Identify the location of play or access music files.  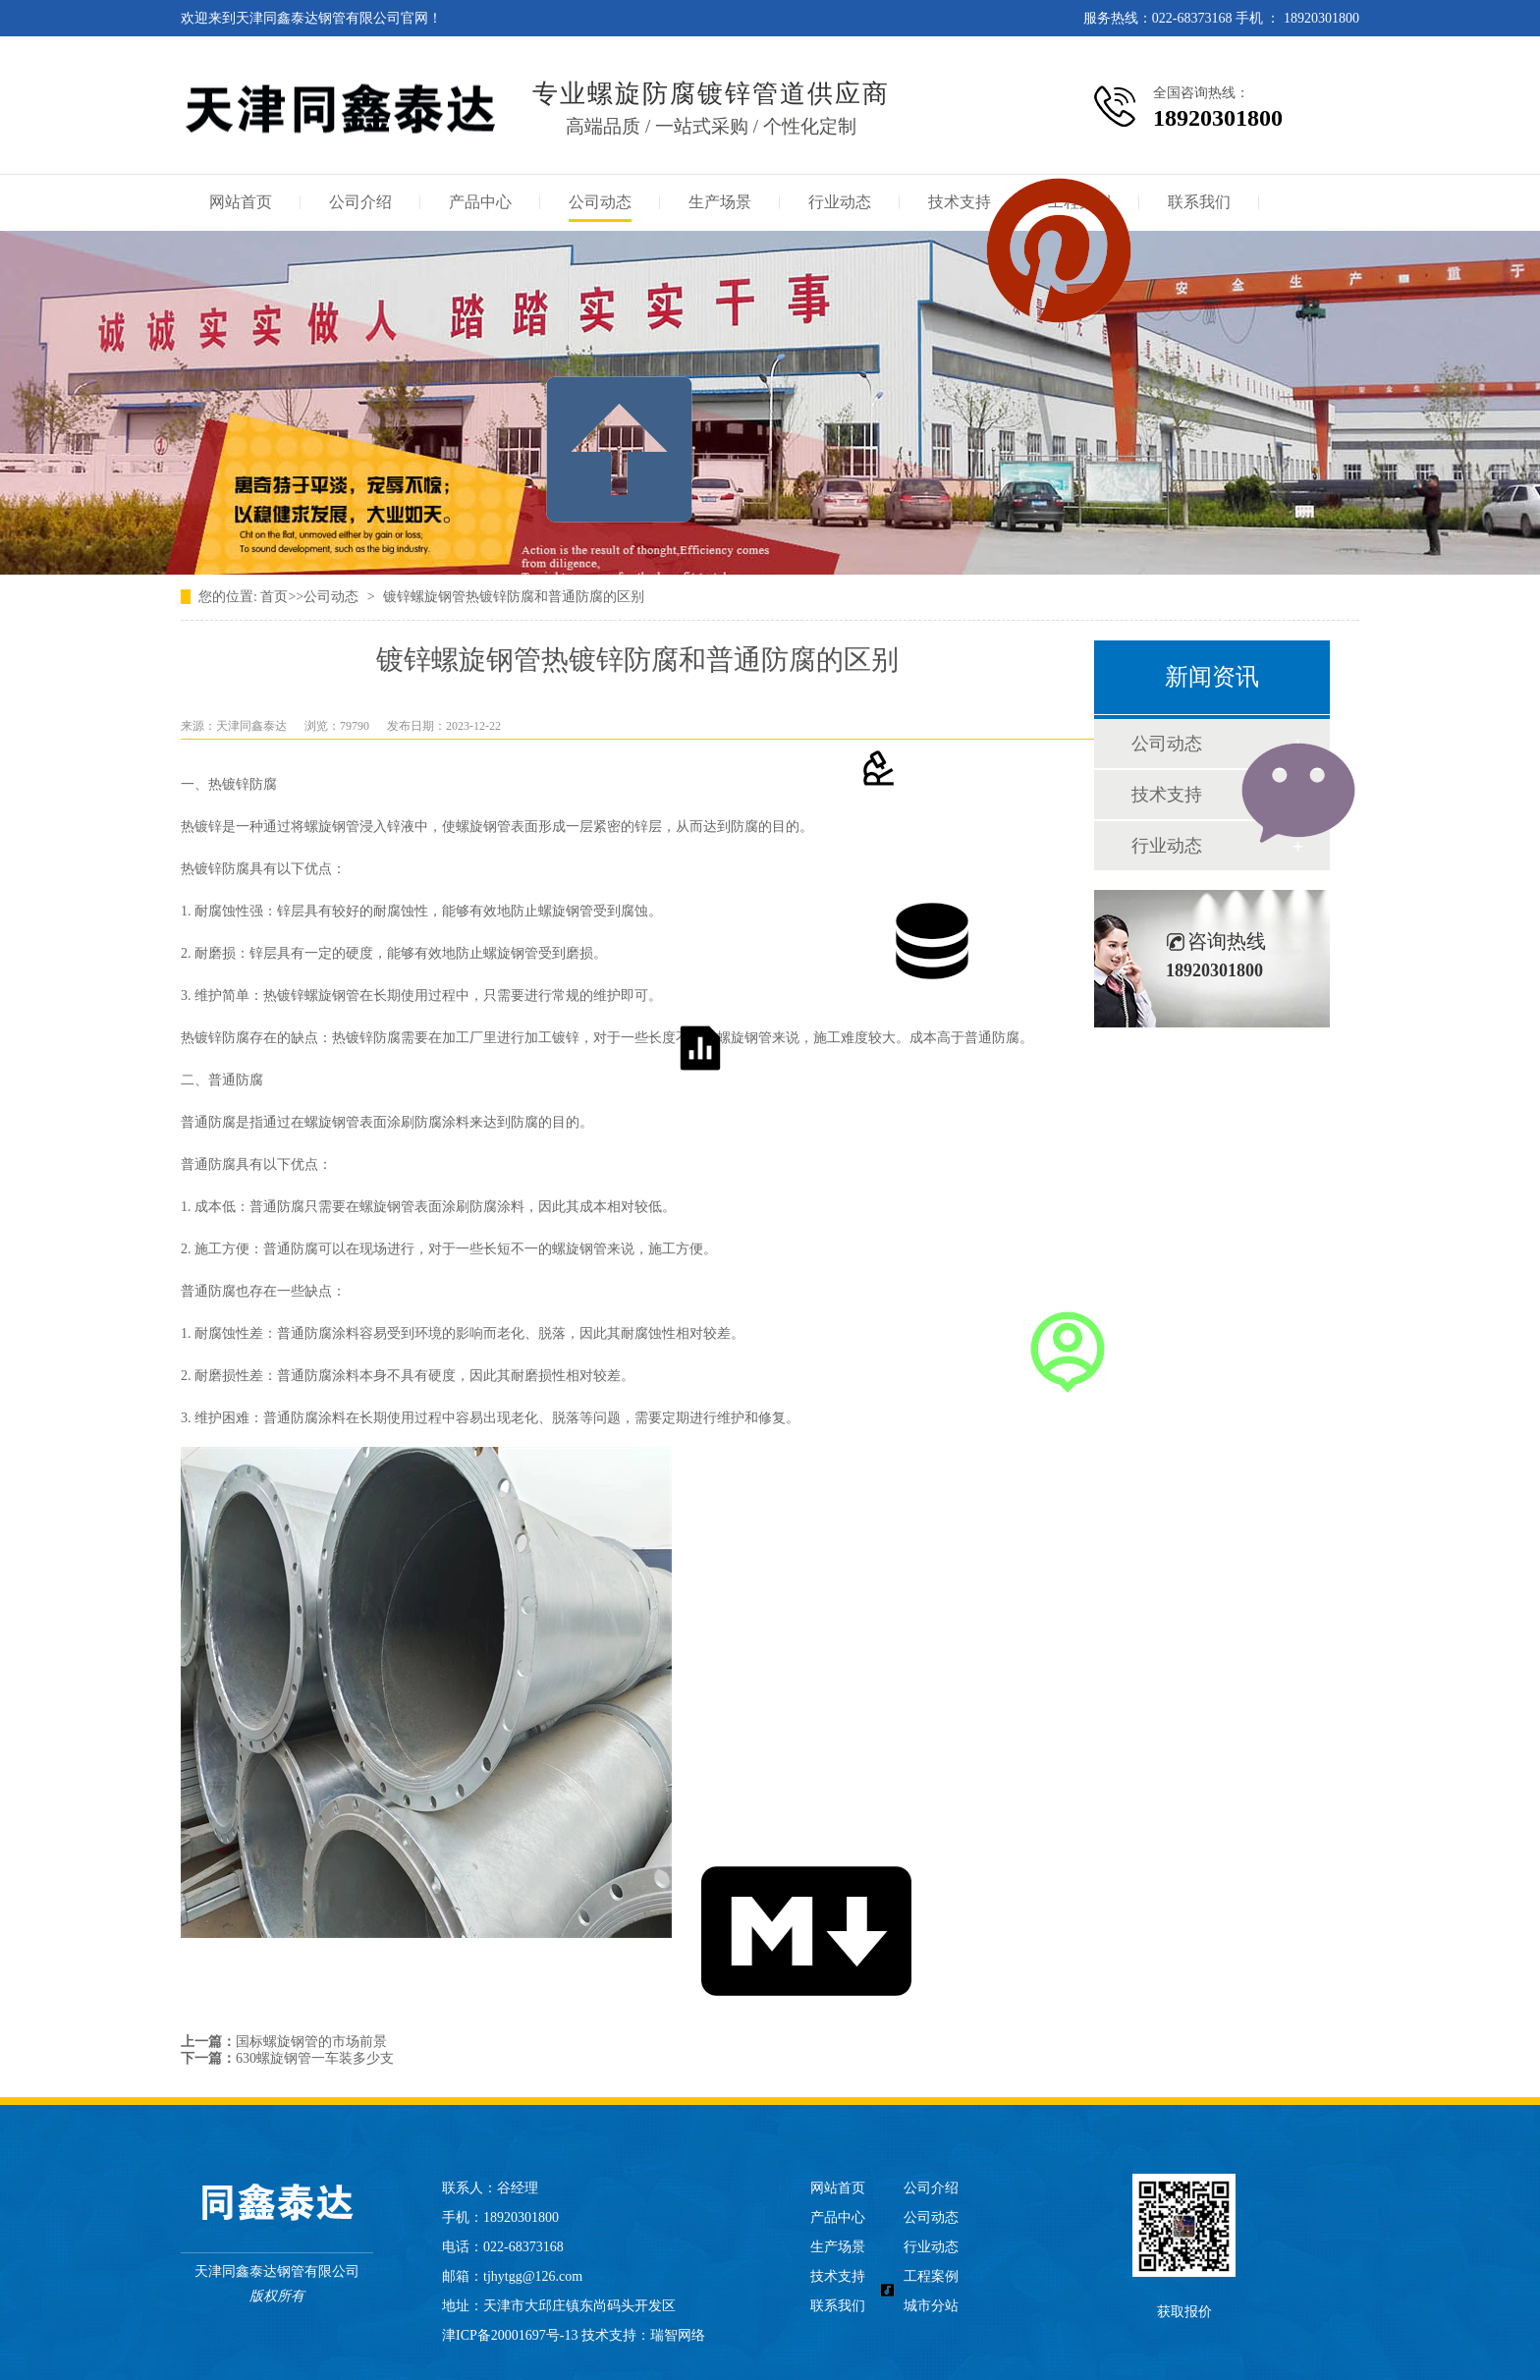
(887, 2290).